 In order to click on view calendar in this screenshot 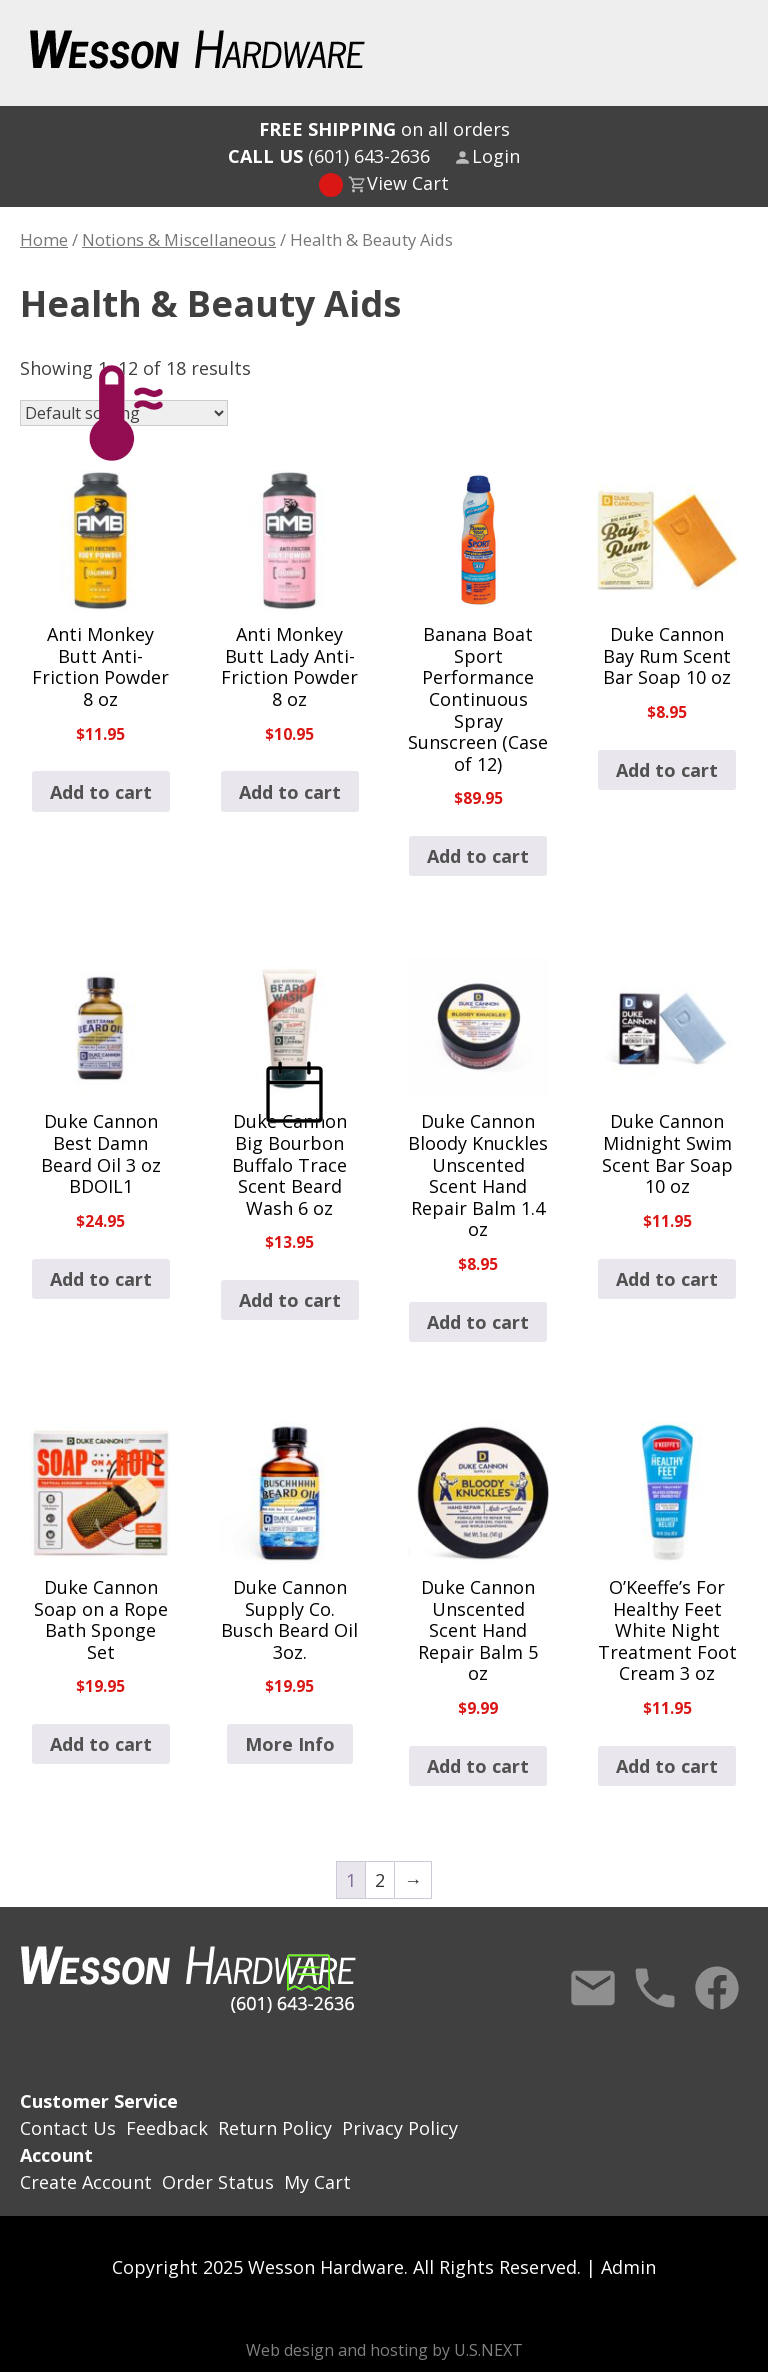, I will do `click(294, 1094)`.